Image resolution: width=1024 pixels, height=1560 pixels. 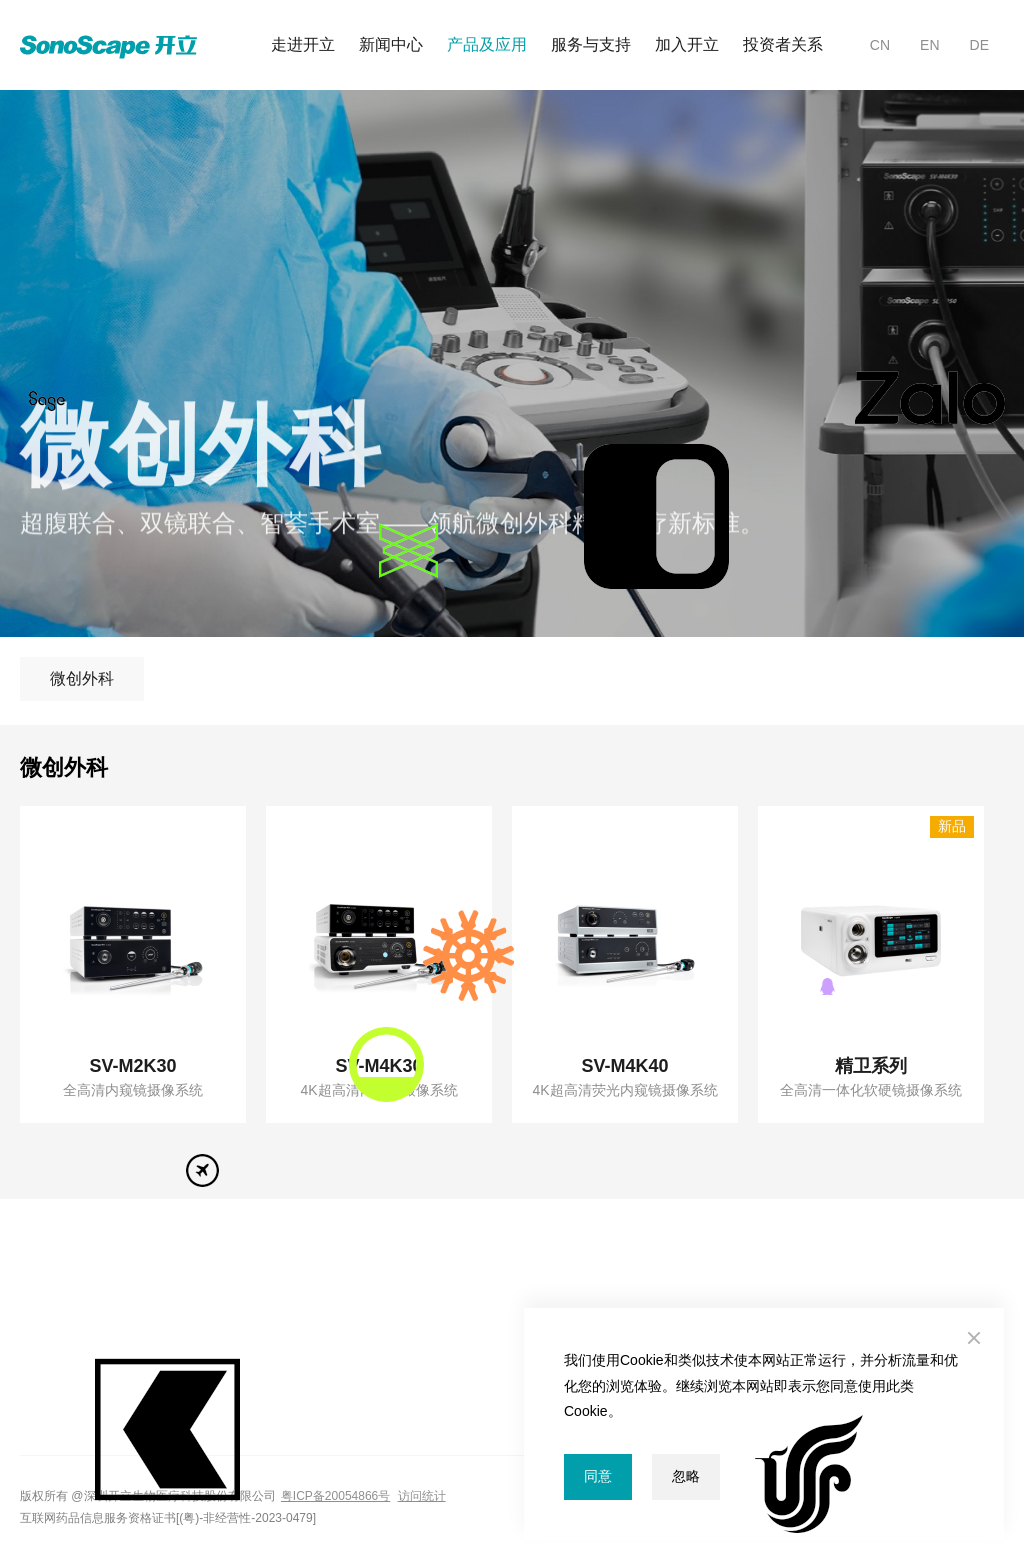 What do you see at coordinates (386, 1064) in the screenshot?
I see `open the Sunrise calendar app` at bounding box center [386, 1064].